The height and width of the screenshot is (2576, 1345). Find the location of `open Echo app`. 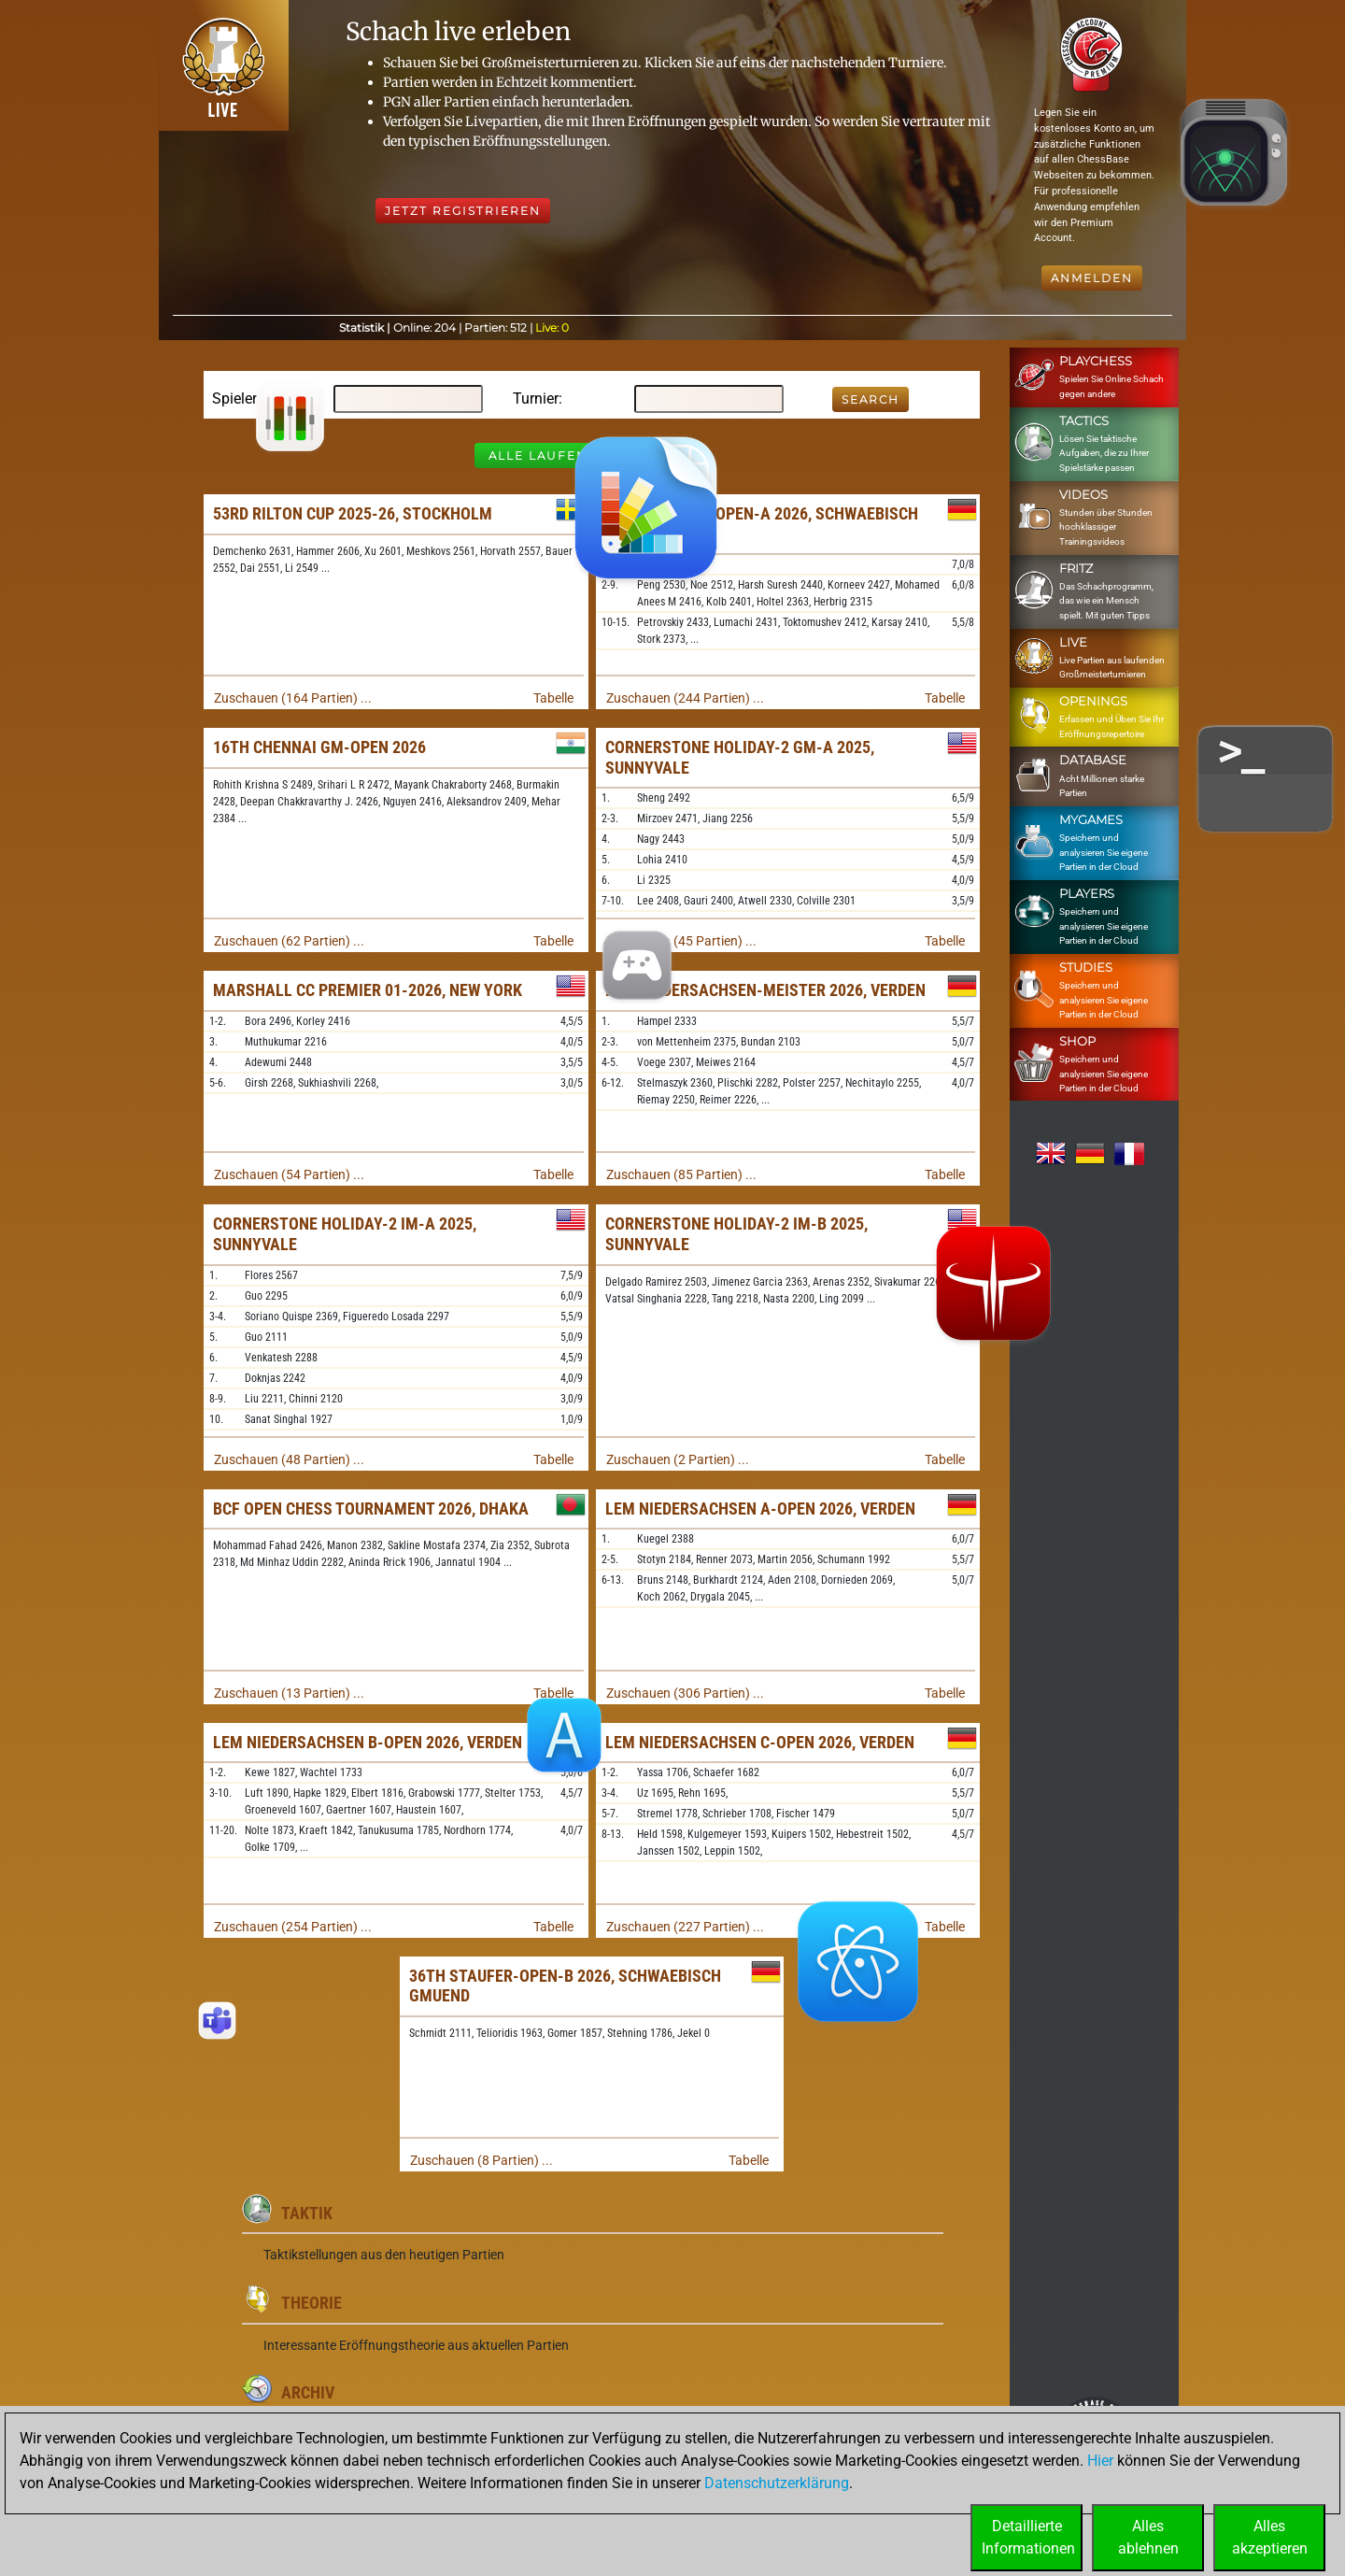

open Echo app is located at coordinates (1234, 152).